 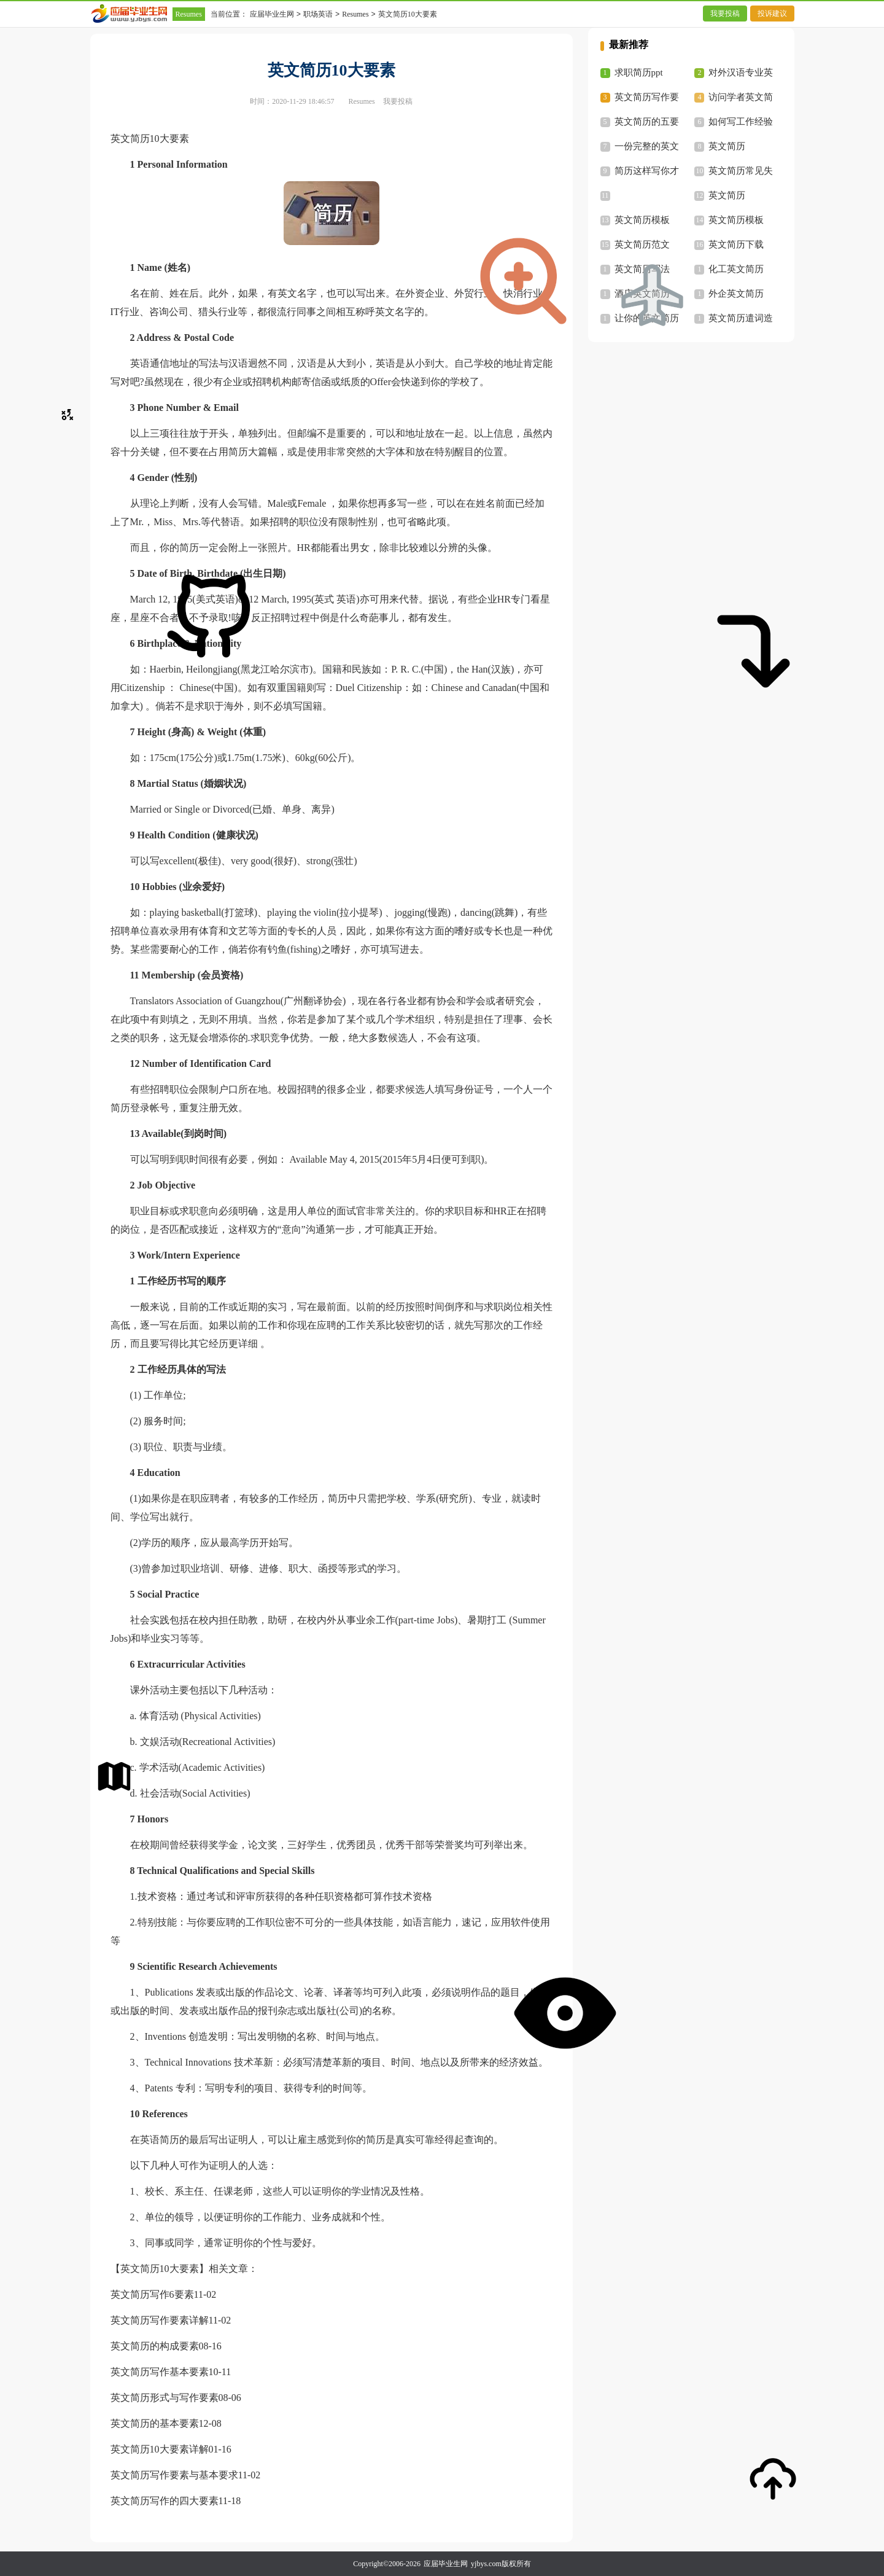 I want to click on open map view, so click(x=114, y=1776).